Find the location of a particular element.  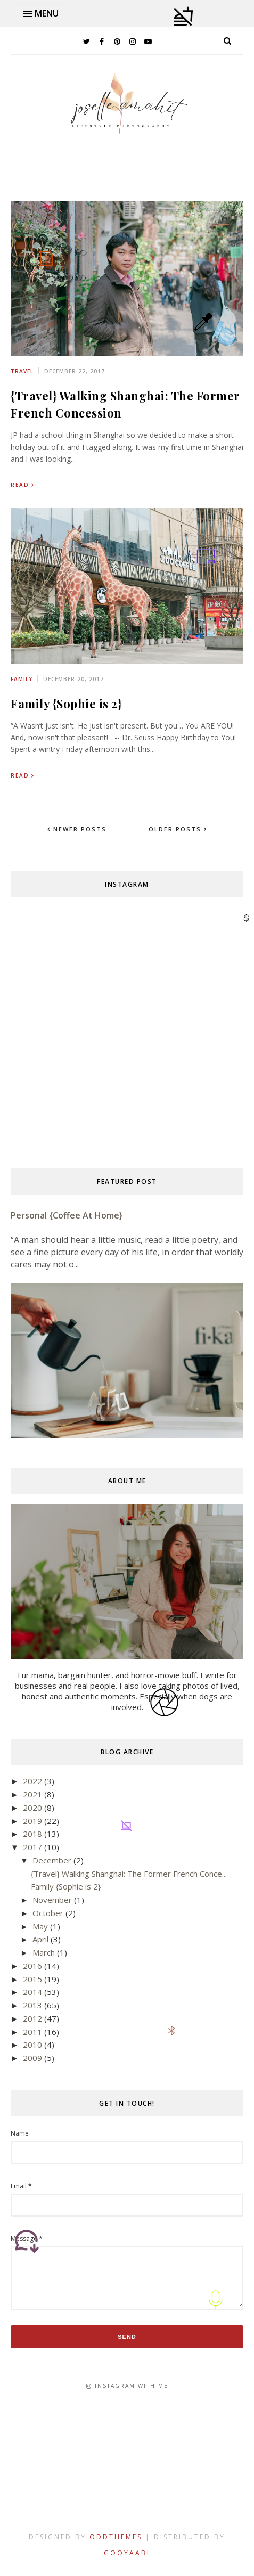

toggle bluetooth connectivity on or off is located at coordinates (171, 2031).